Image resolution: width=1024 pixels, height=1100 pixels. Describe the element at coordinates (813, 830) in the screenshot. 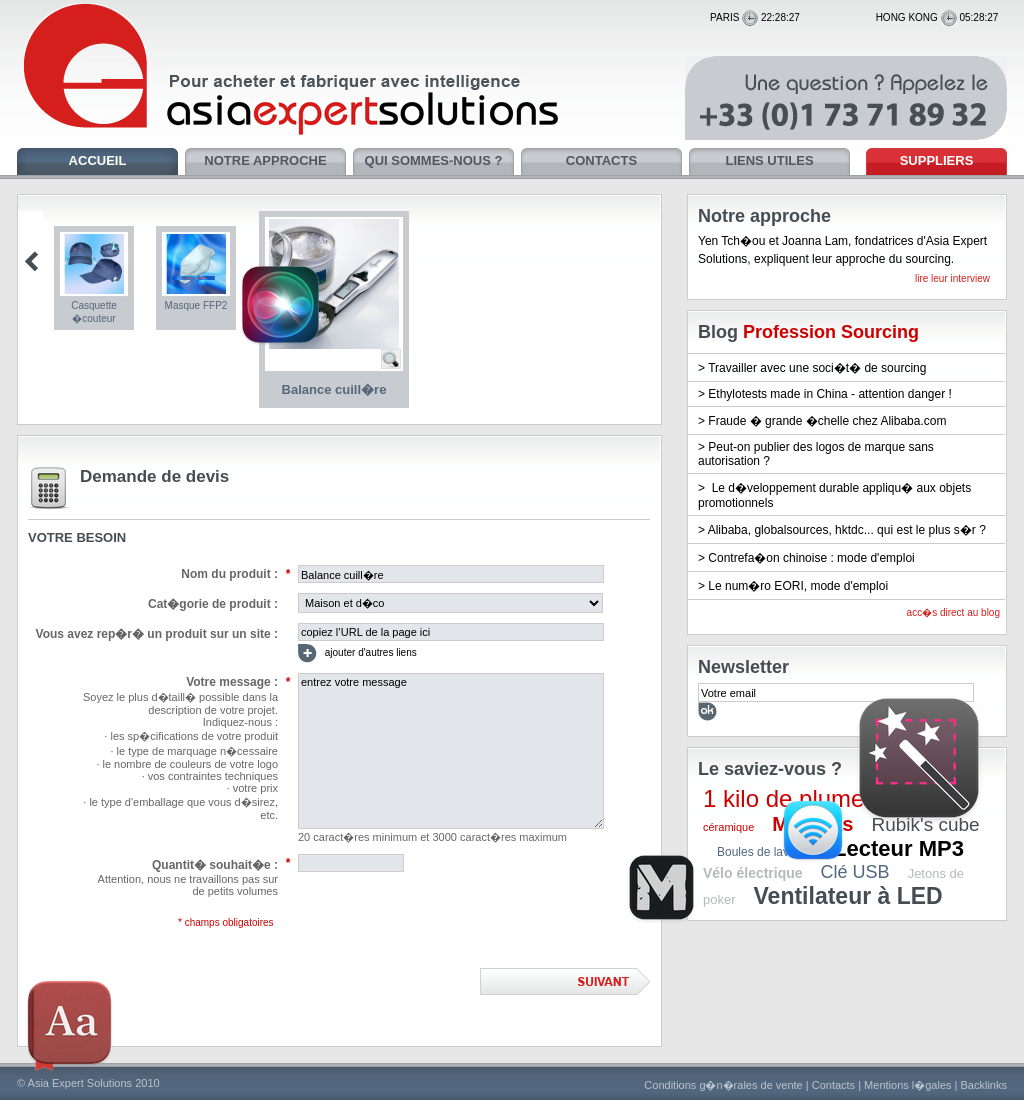

I see `open Airport Utility to manage Apple wireless devices` at that location.